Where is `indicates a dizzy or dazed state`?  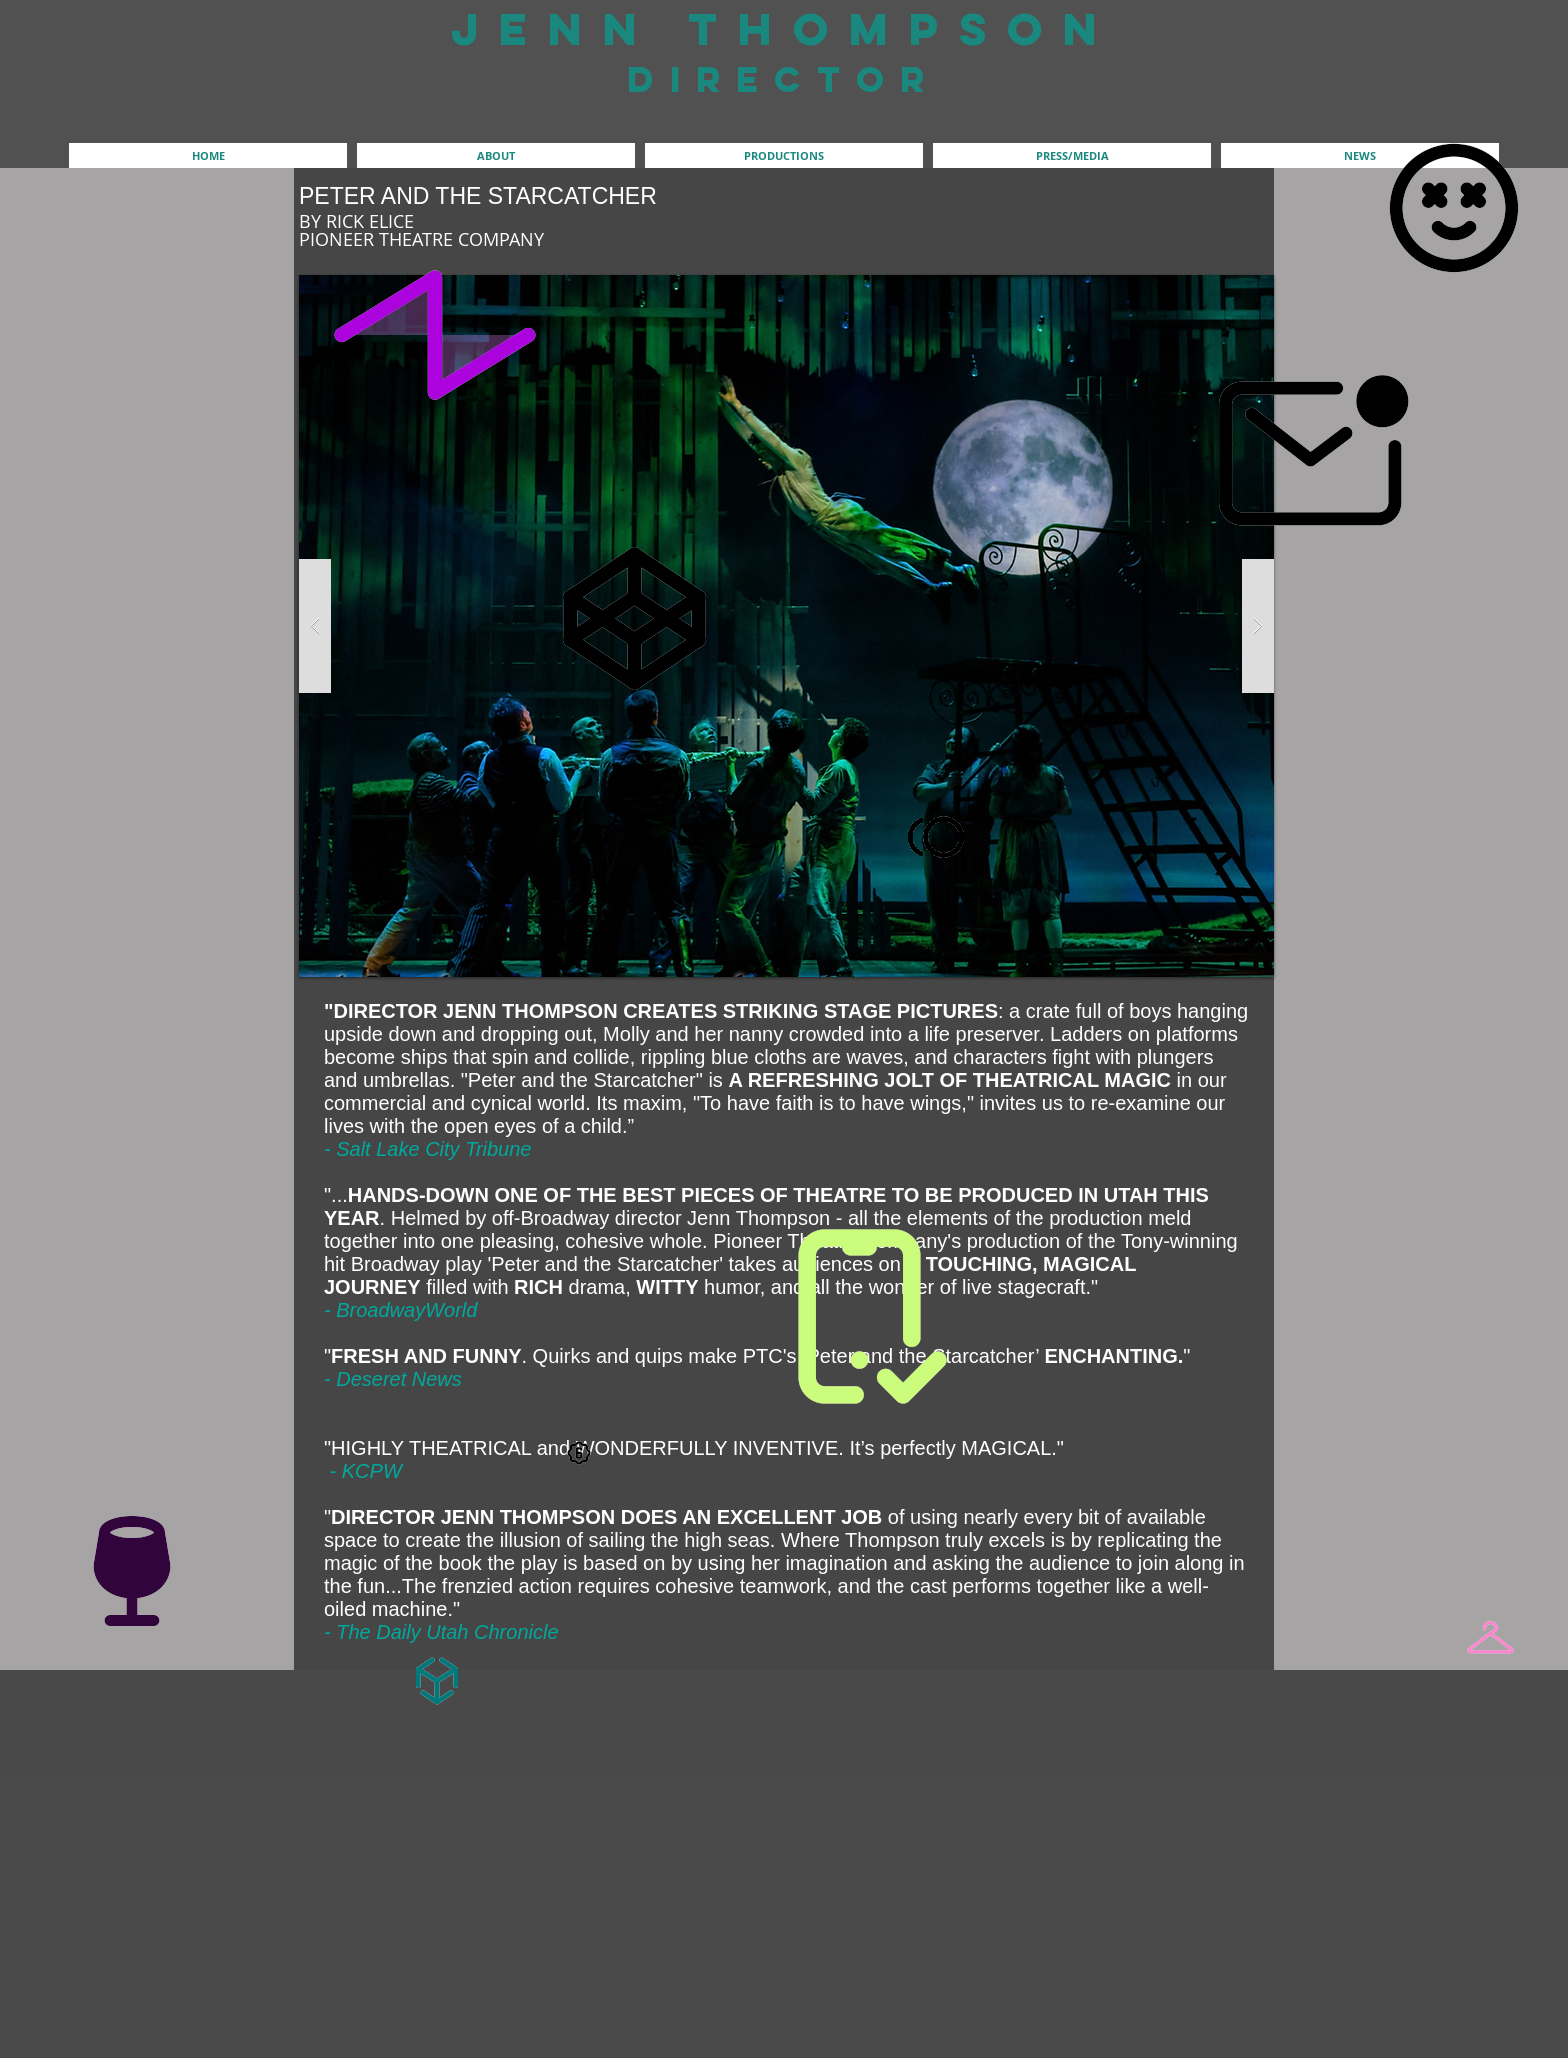
indicates a dizzy or dazed state is located at coordinates (1454, 208).